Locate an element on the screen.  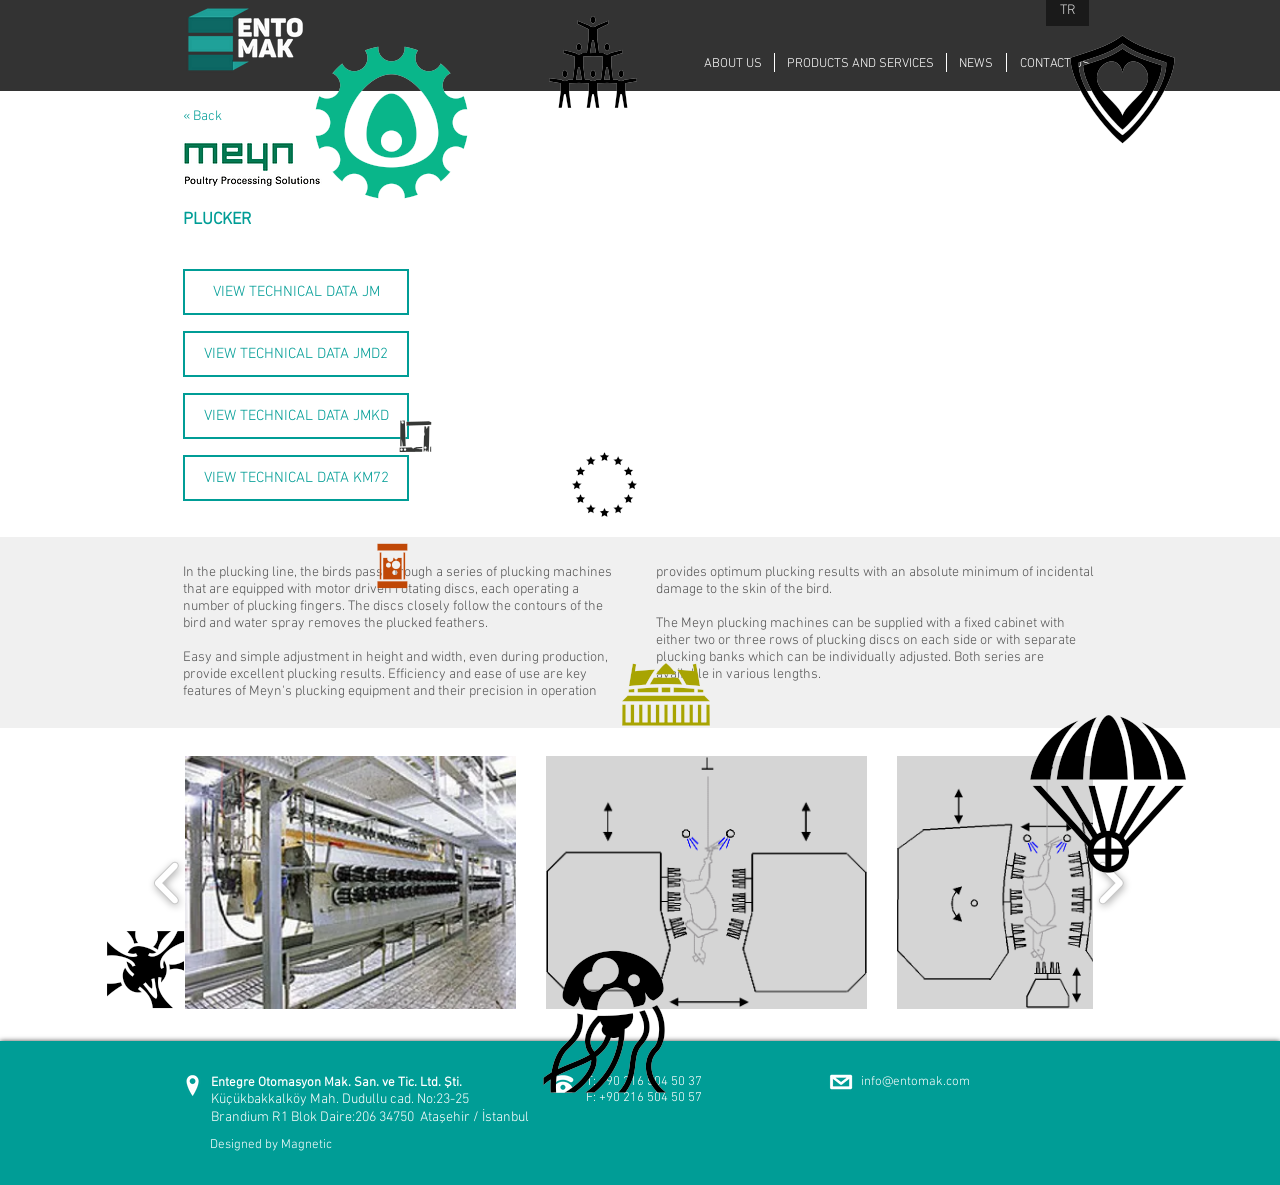
settings for oil or fluid-related features is located at coordinates (391, 122).